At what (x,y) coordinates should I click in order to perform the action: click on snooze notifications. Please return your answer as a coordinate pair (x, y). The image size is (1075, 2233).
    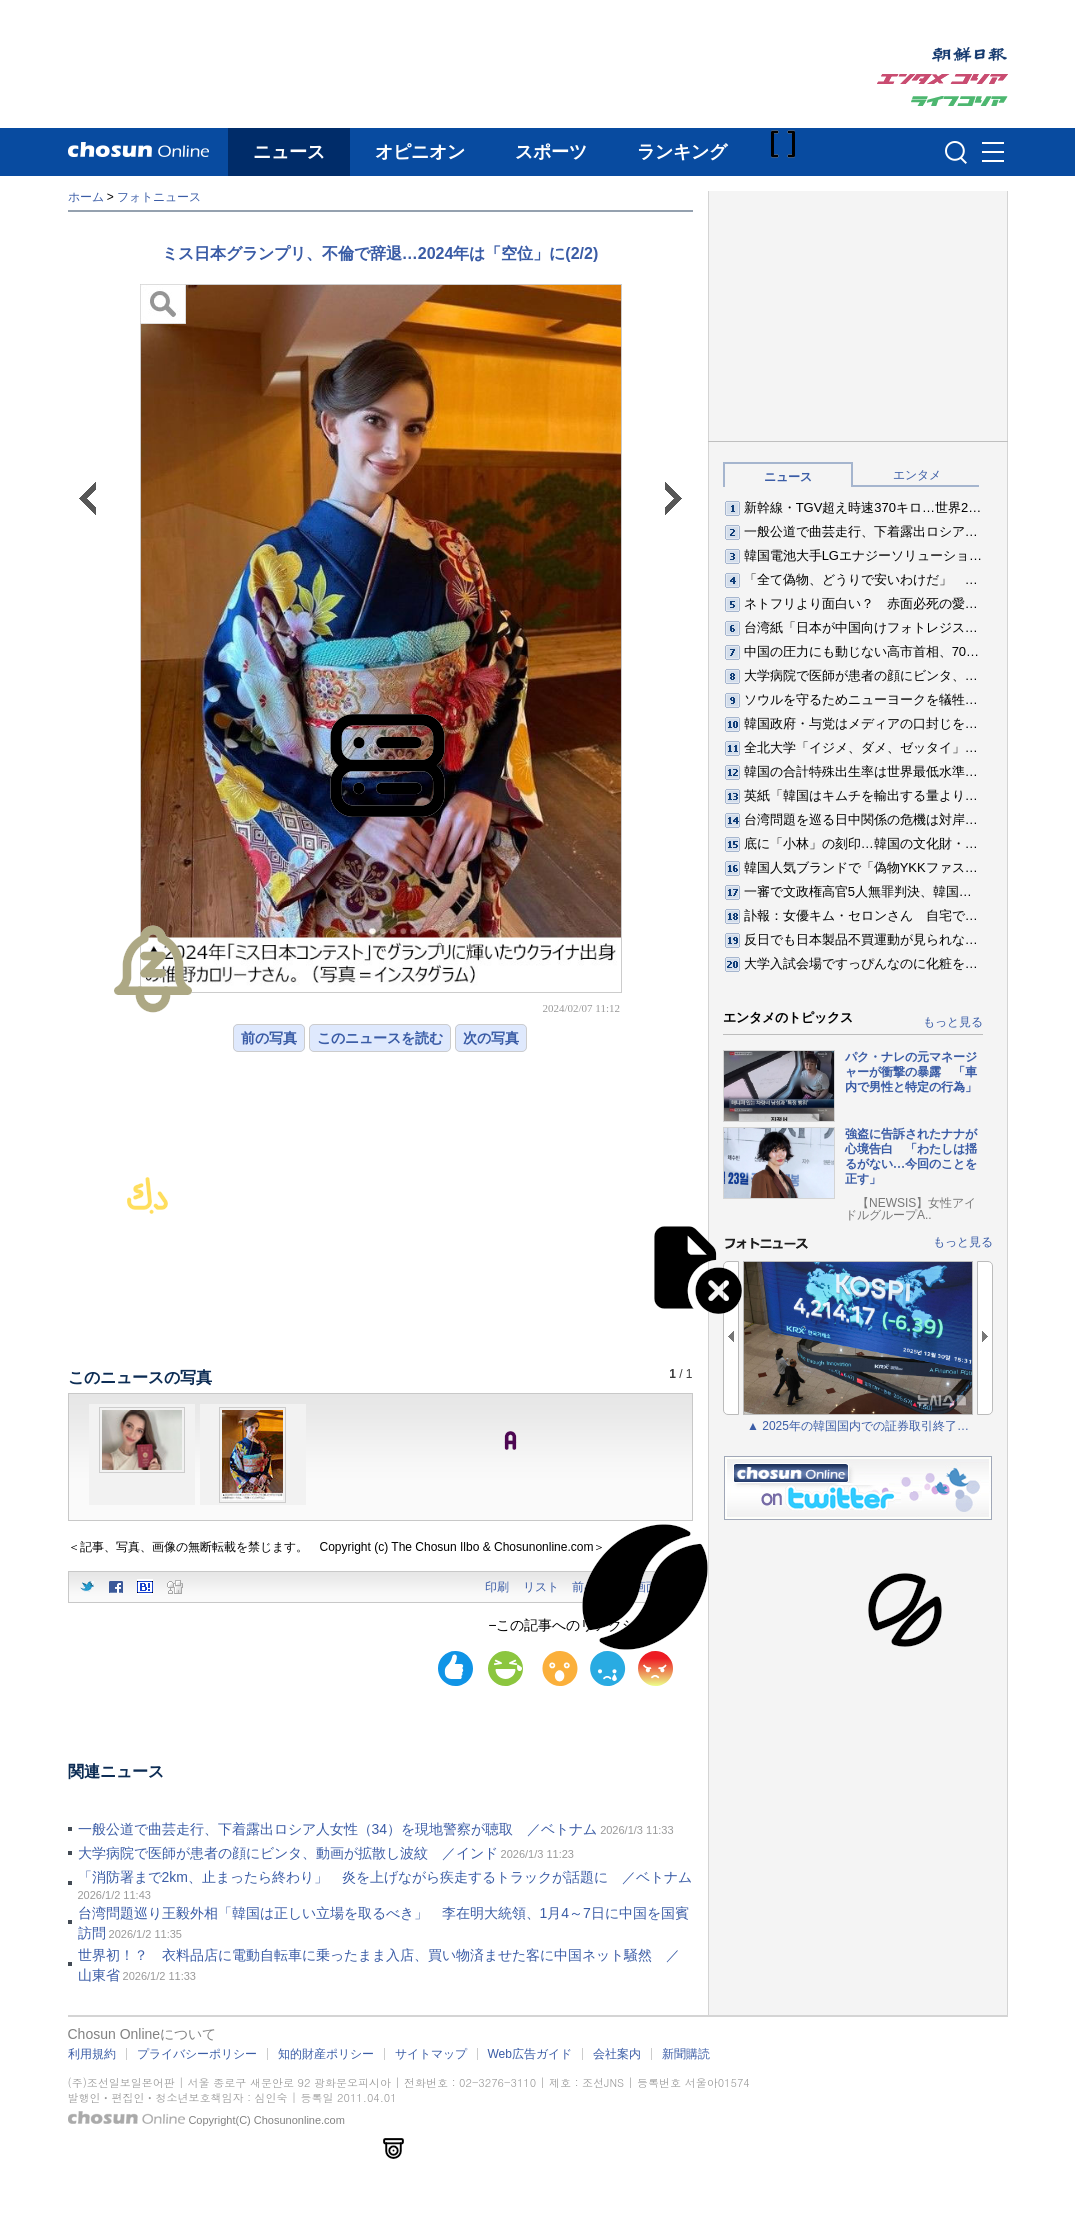
    Looking at the image, I should click on (153, 969).